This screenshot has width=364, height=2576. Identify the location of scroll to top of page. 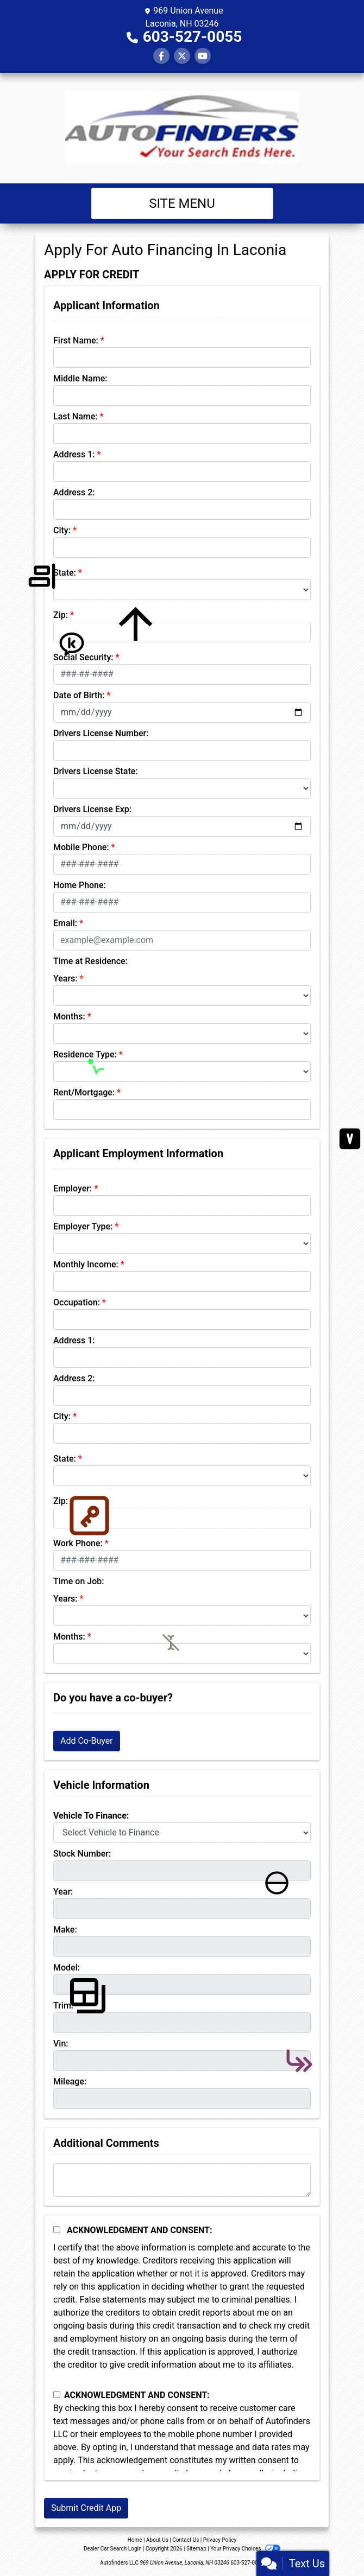
(135, 623).